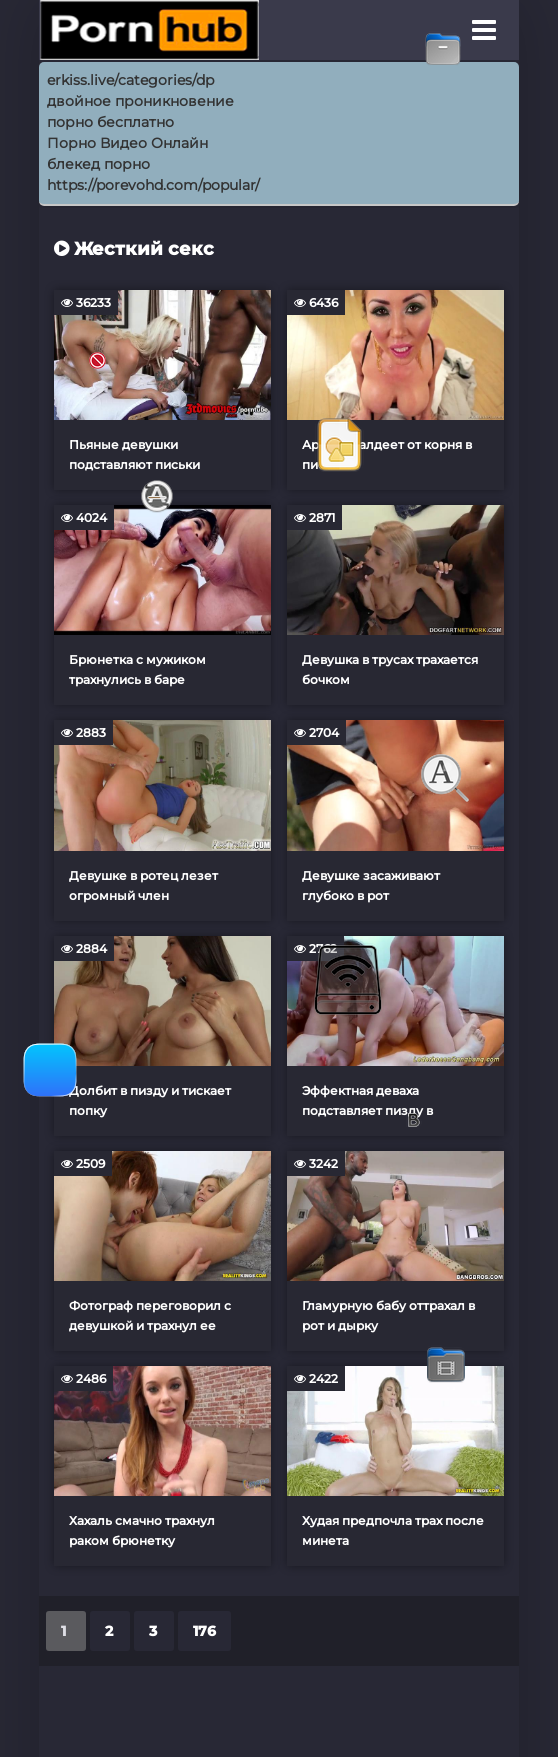 The image size is (558, 1757). What do you see at coordinates (348, 980) in the screenshot?
I see `access a wireless network drive` at bounding box center [348, 980].